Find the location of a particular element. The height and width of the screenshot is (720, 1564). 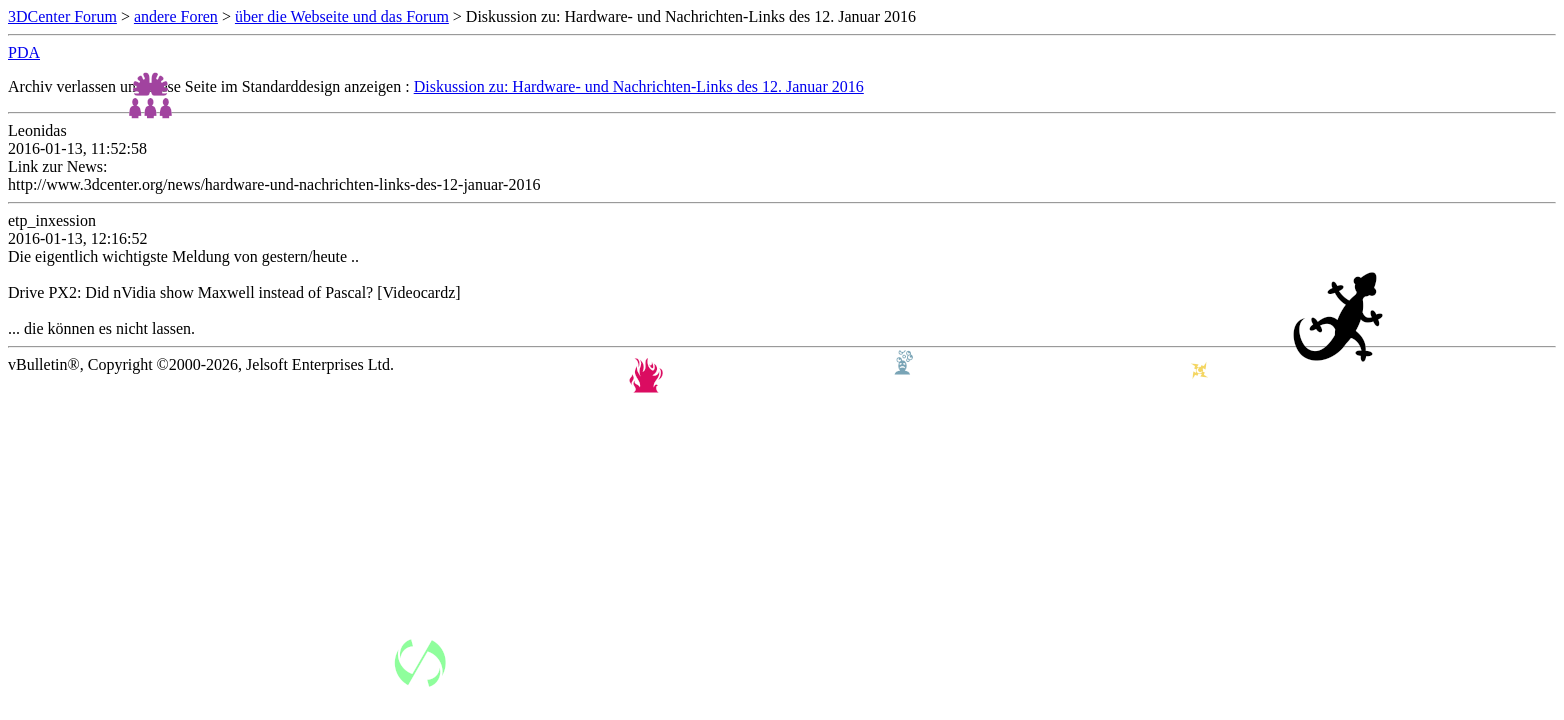

shuriken or ninja throwing star weapon icon is located at coordinates (1199, 370).